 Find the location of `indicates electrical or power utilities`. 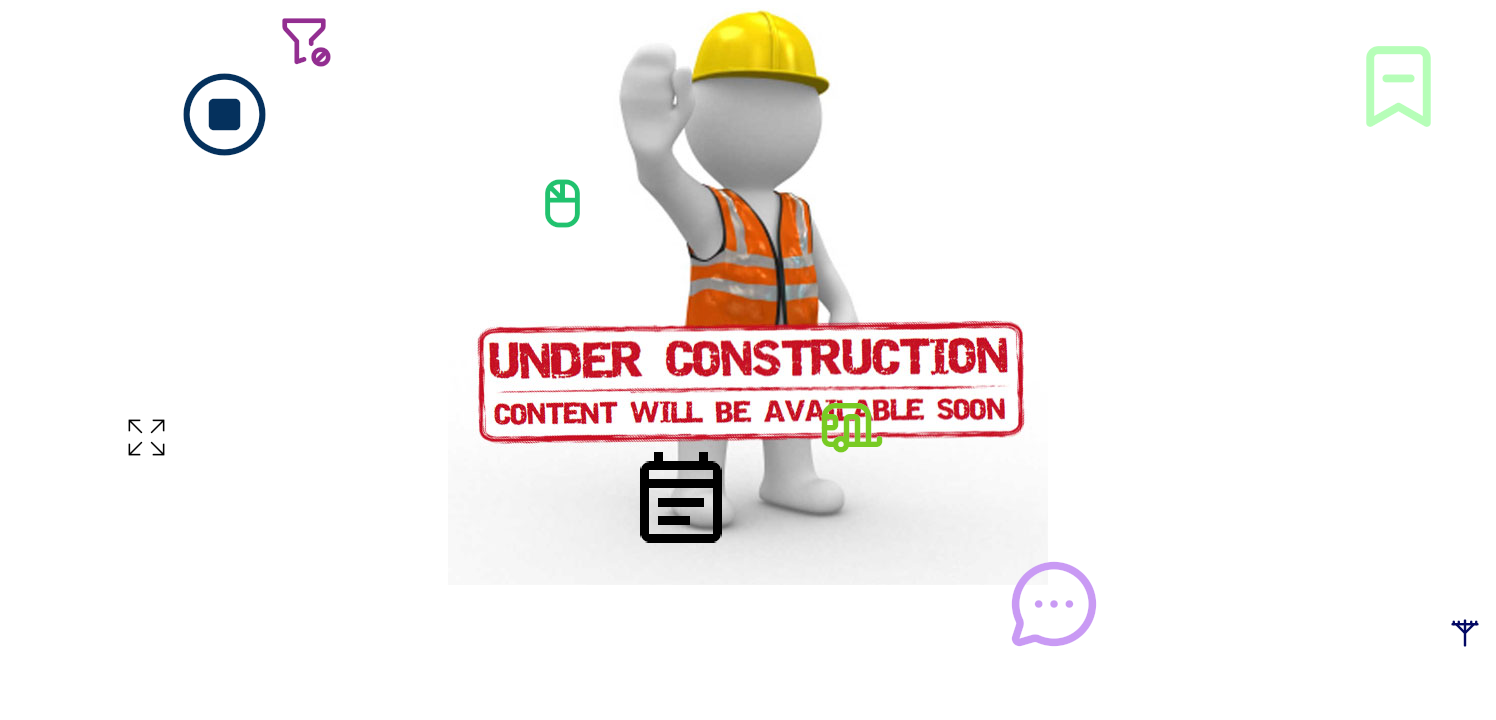

indicates electrical or power utilities is located at coordinates (1465, 633).